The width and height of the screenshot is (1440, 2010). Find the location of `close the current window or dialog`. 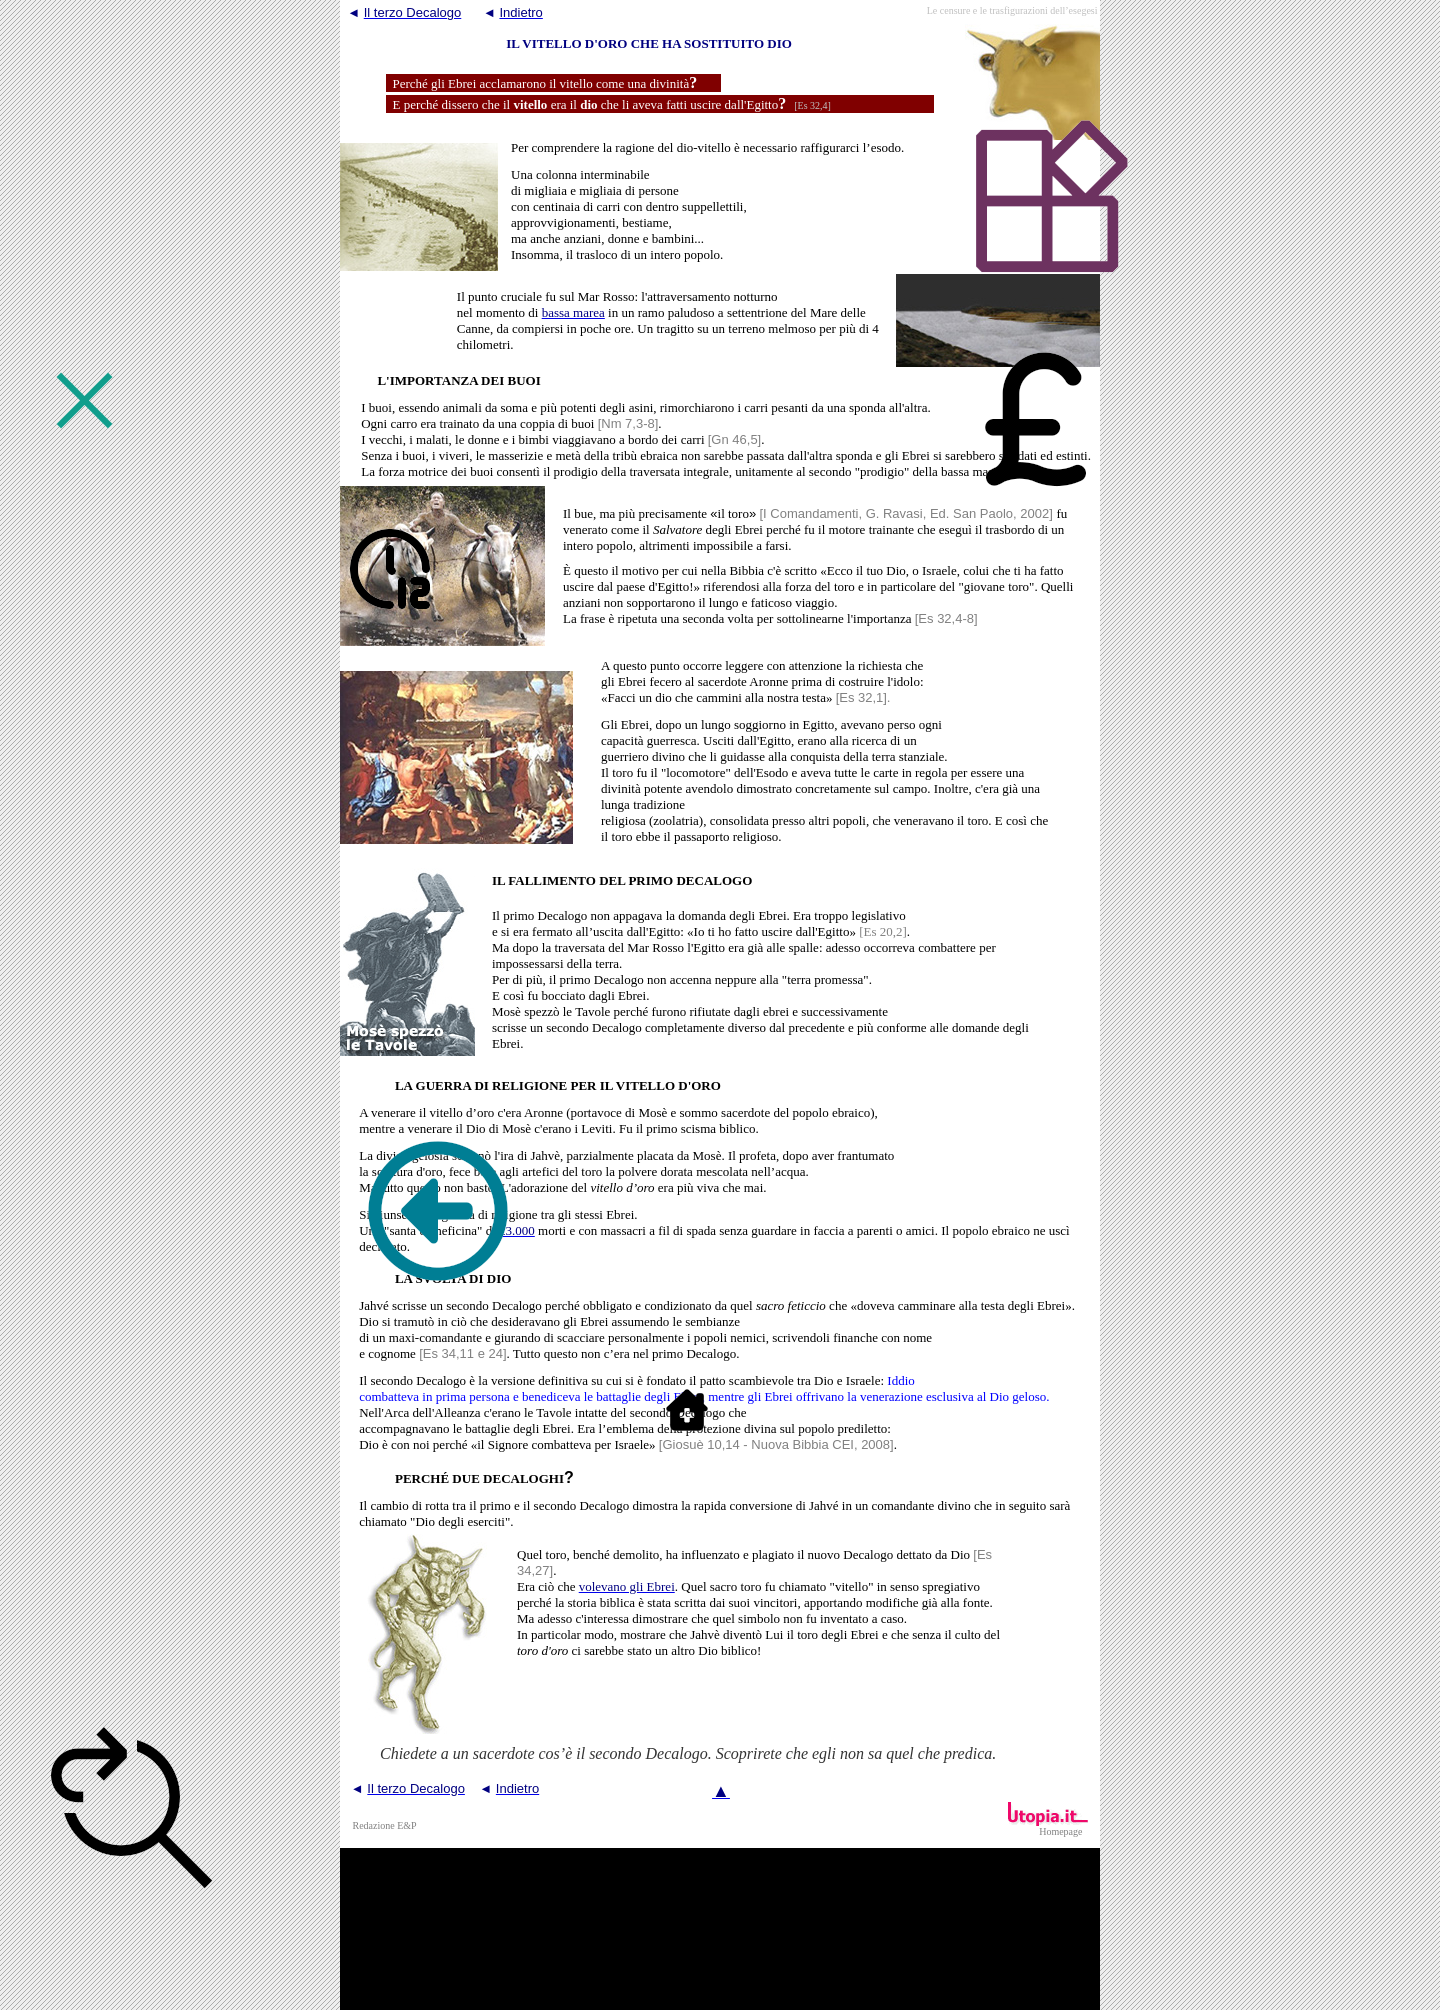

close the current window or dialog is located at coordinates (84, 400).